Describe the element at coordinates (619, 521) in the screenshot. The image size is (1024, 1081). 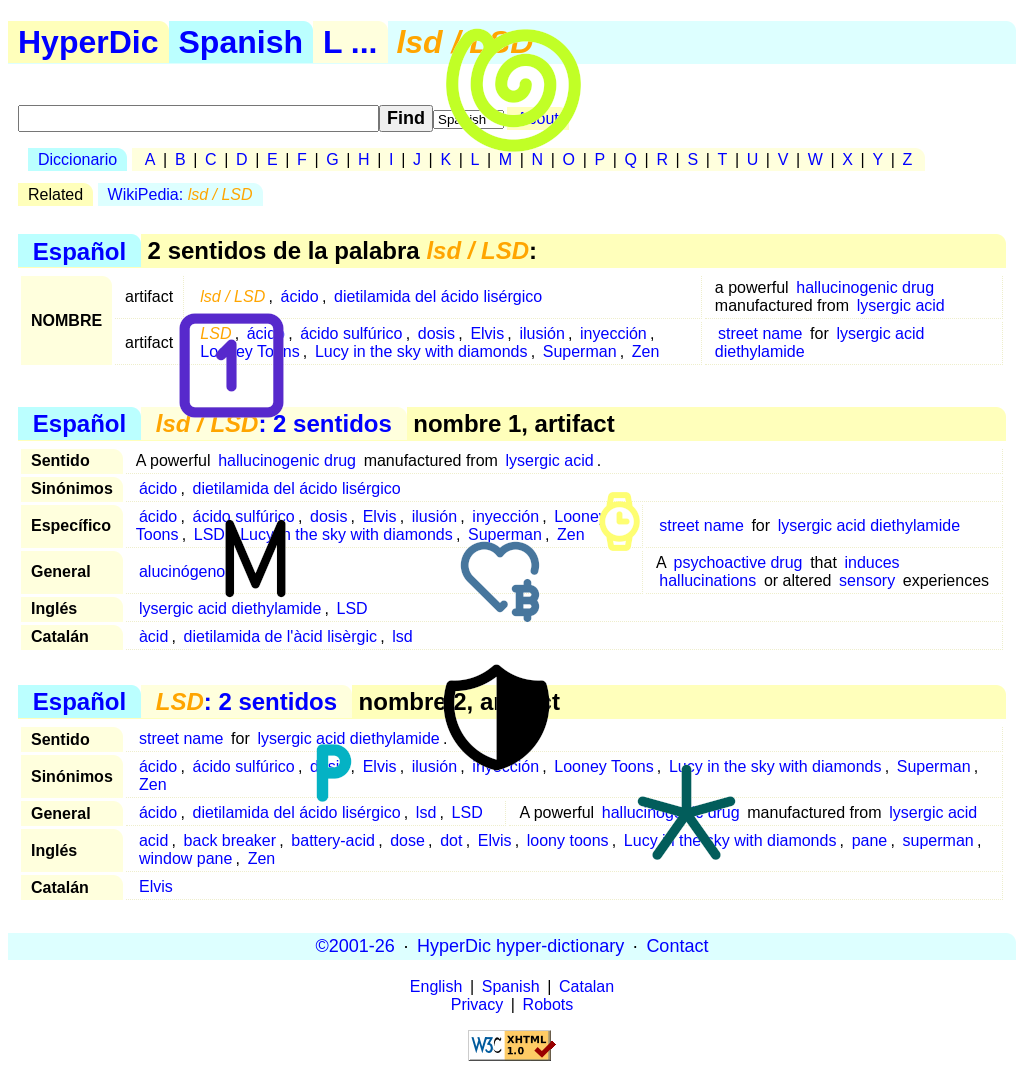
I see `view smartwatch or wearable device settings` at that location.